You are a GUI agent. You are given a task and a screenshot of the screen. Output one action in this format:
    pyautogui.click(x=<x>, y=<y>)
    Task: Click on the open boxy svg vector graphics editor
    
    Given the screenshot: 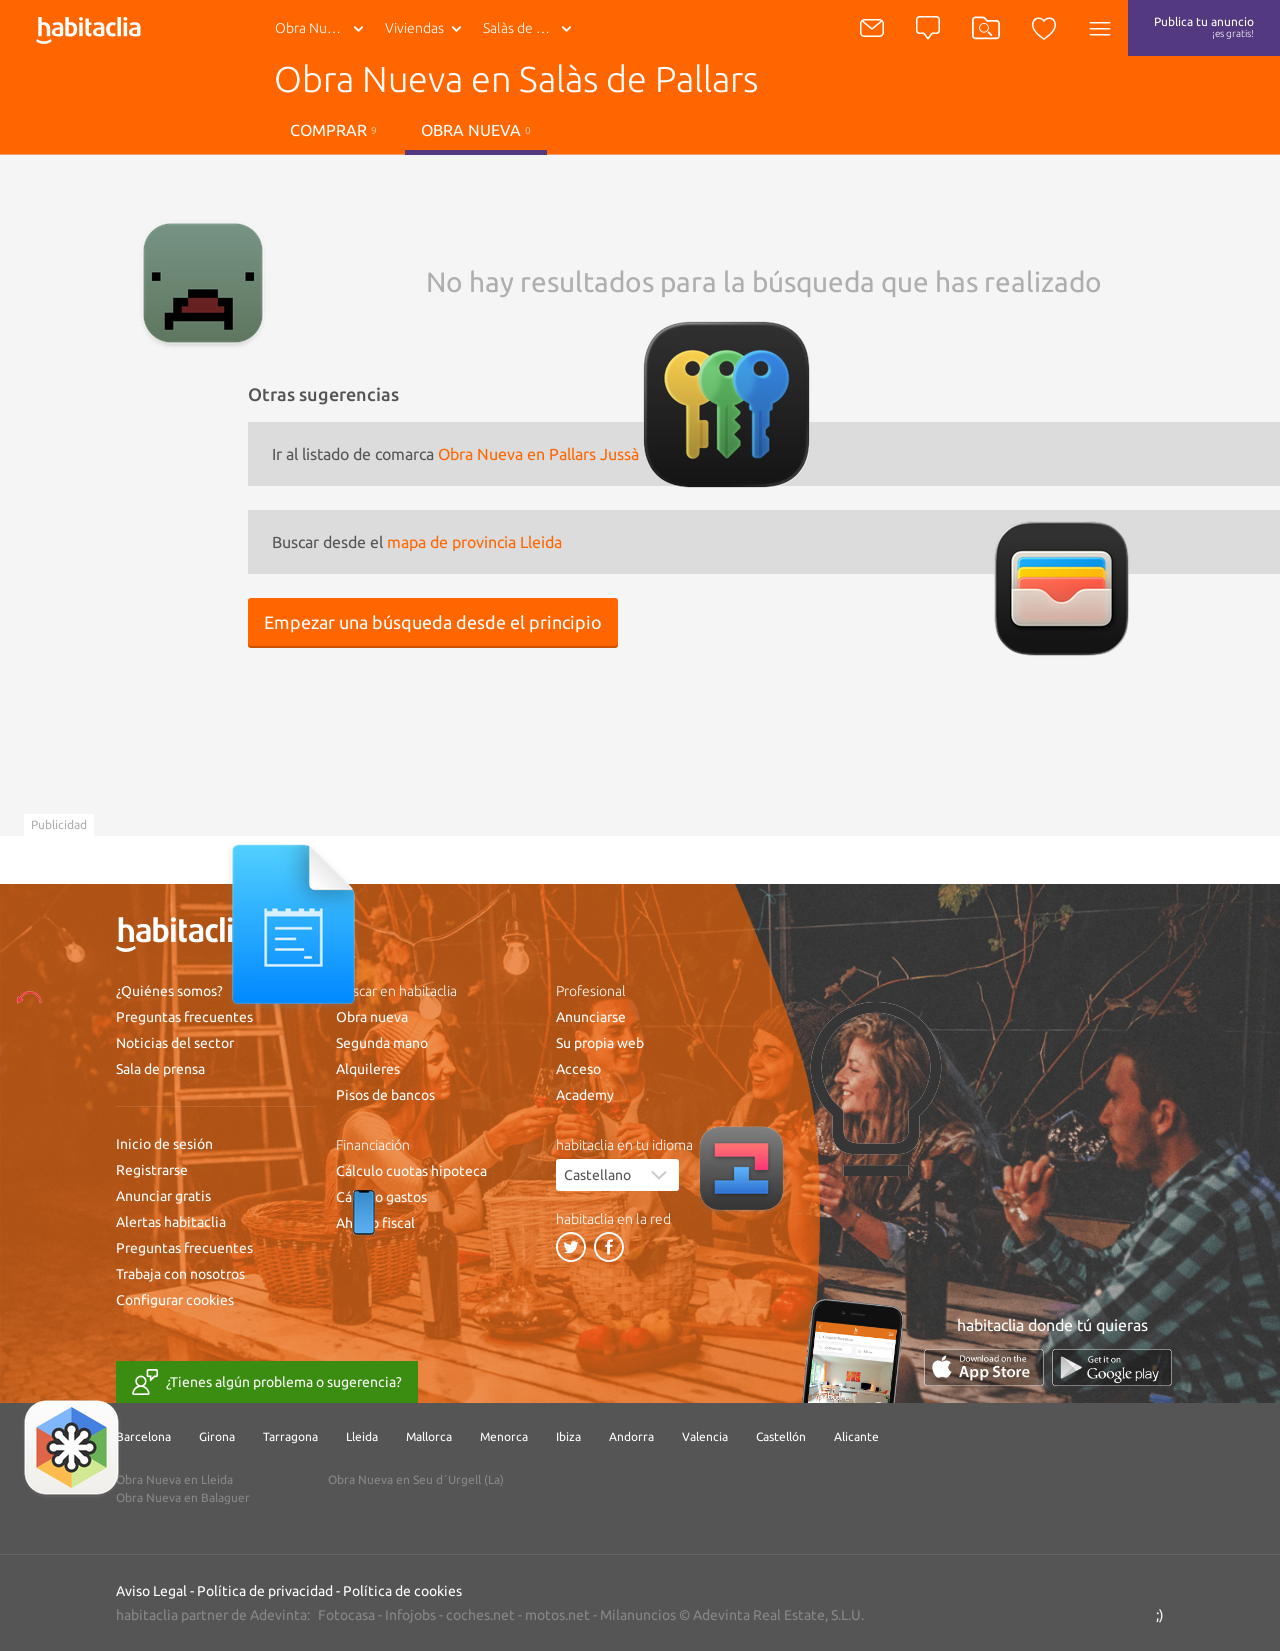 What is the action you would take?
    pyautogui.click(x=71, y=1447)
    